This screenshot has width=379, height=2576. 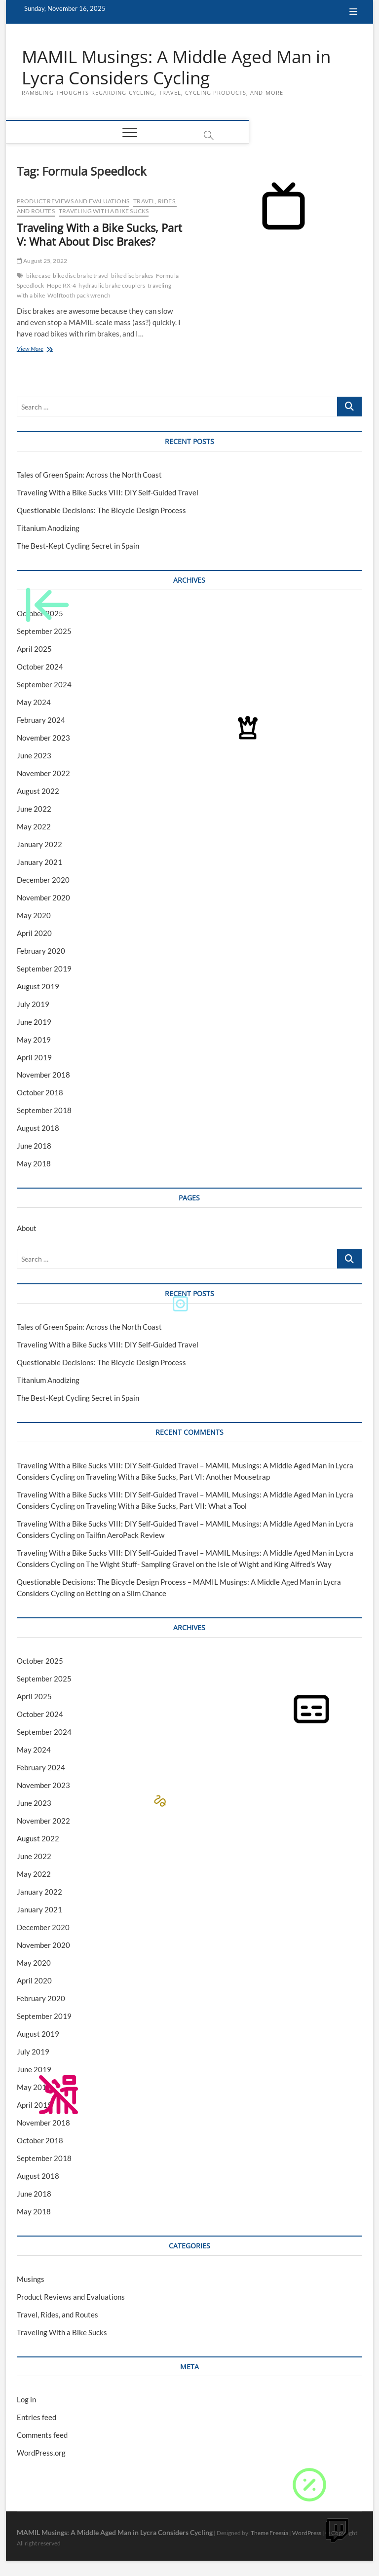 I want to click on view available discounts or promotions, so click(x=309, y=2485).